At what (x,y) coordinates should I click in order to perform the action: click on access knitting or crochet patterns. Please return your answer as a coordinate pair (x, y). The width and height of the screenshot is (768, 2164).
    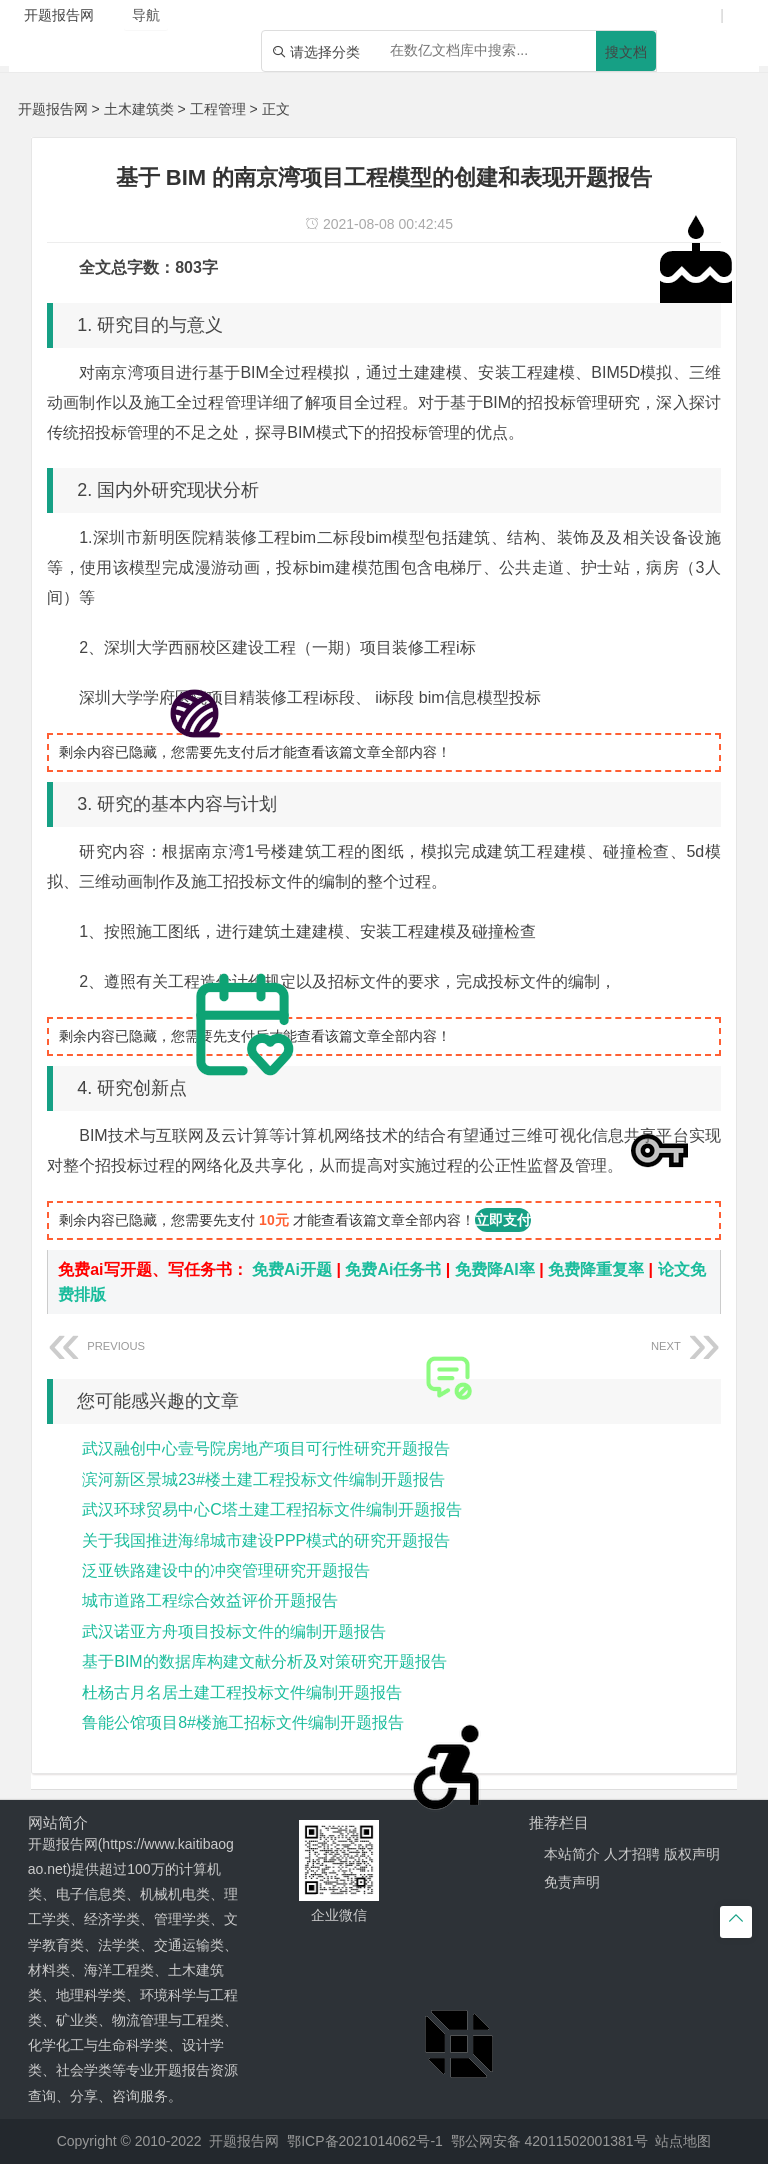
    Looking at the image, I should click on (194, 713).